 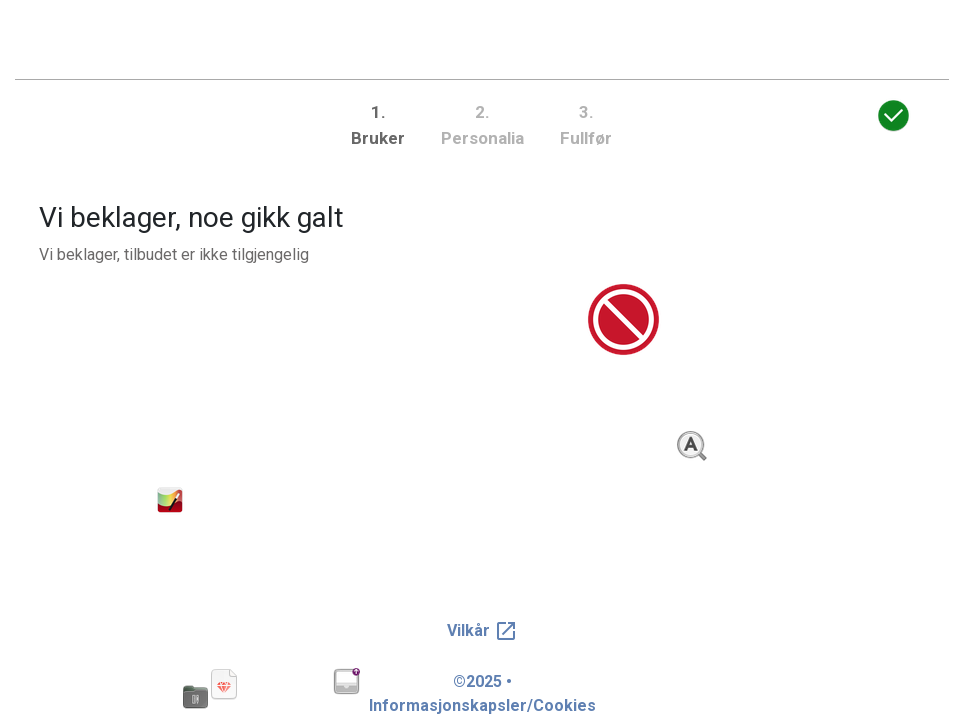 I want to click on dropbox file sync complete, so click(x=893, y=115).